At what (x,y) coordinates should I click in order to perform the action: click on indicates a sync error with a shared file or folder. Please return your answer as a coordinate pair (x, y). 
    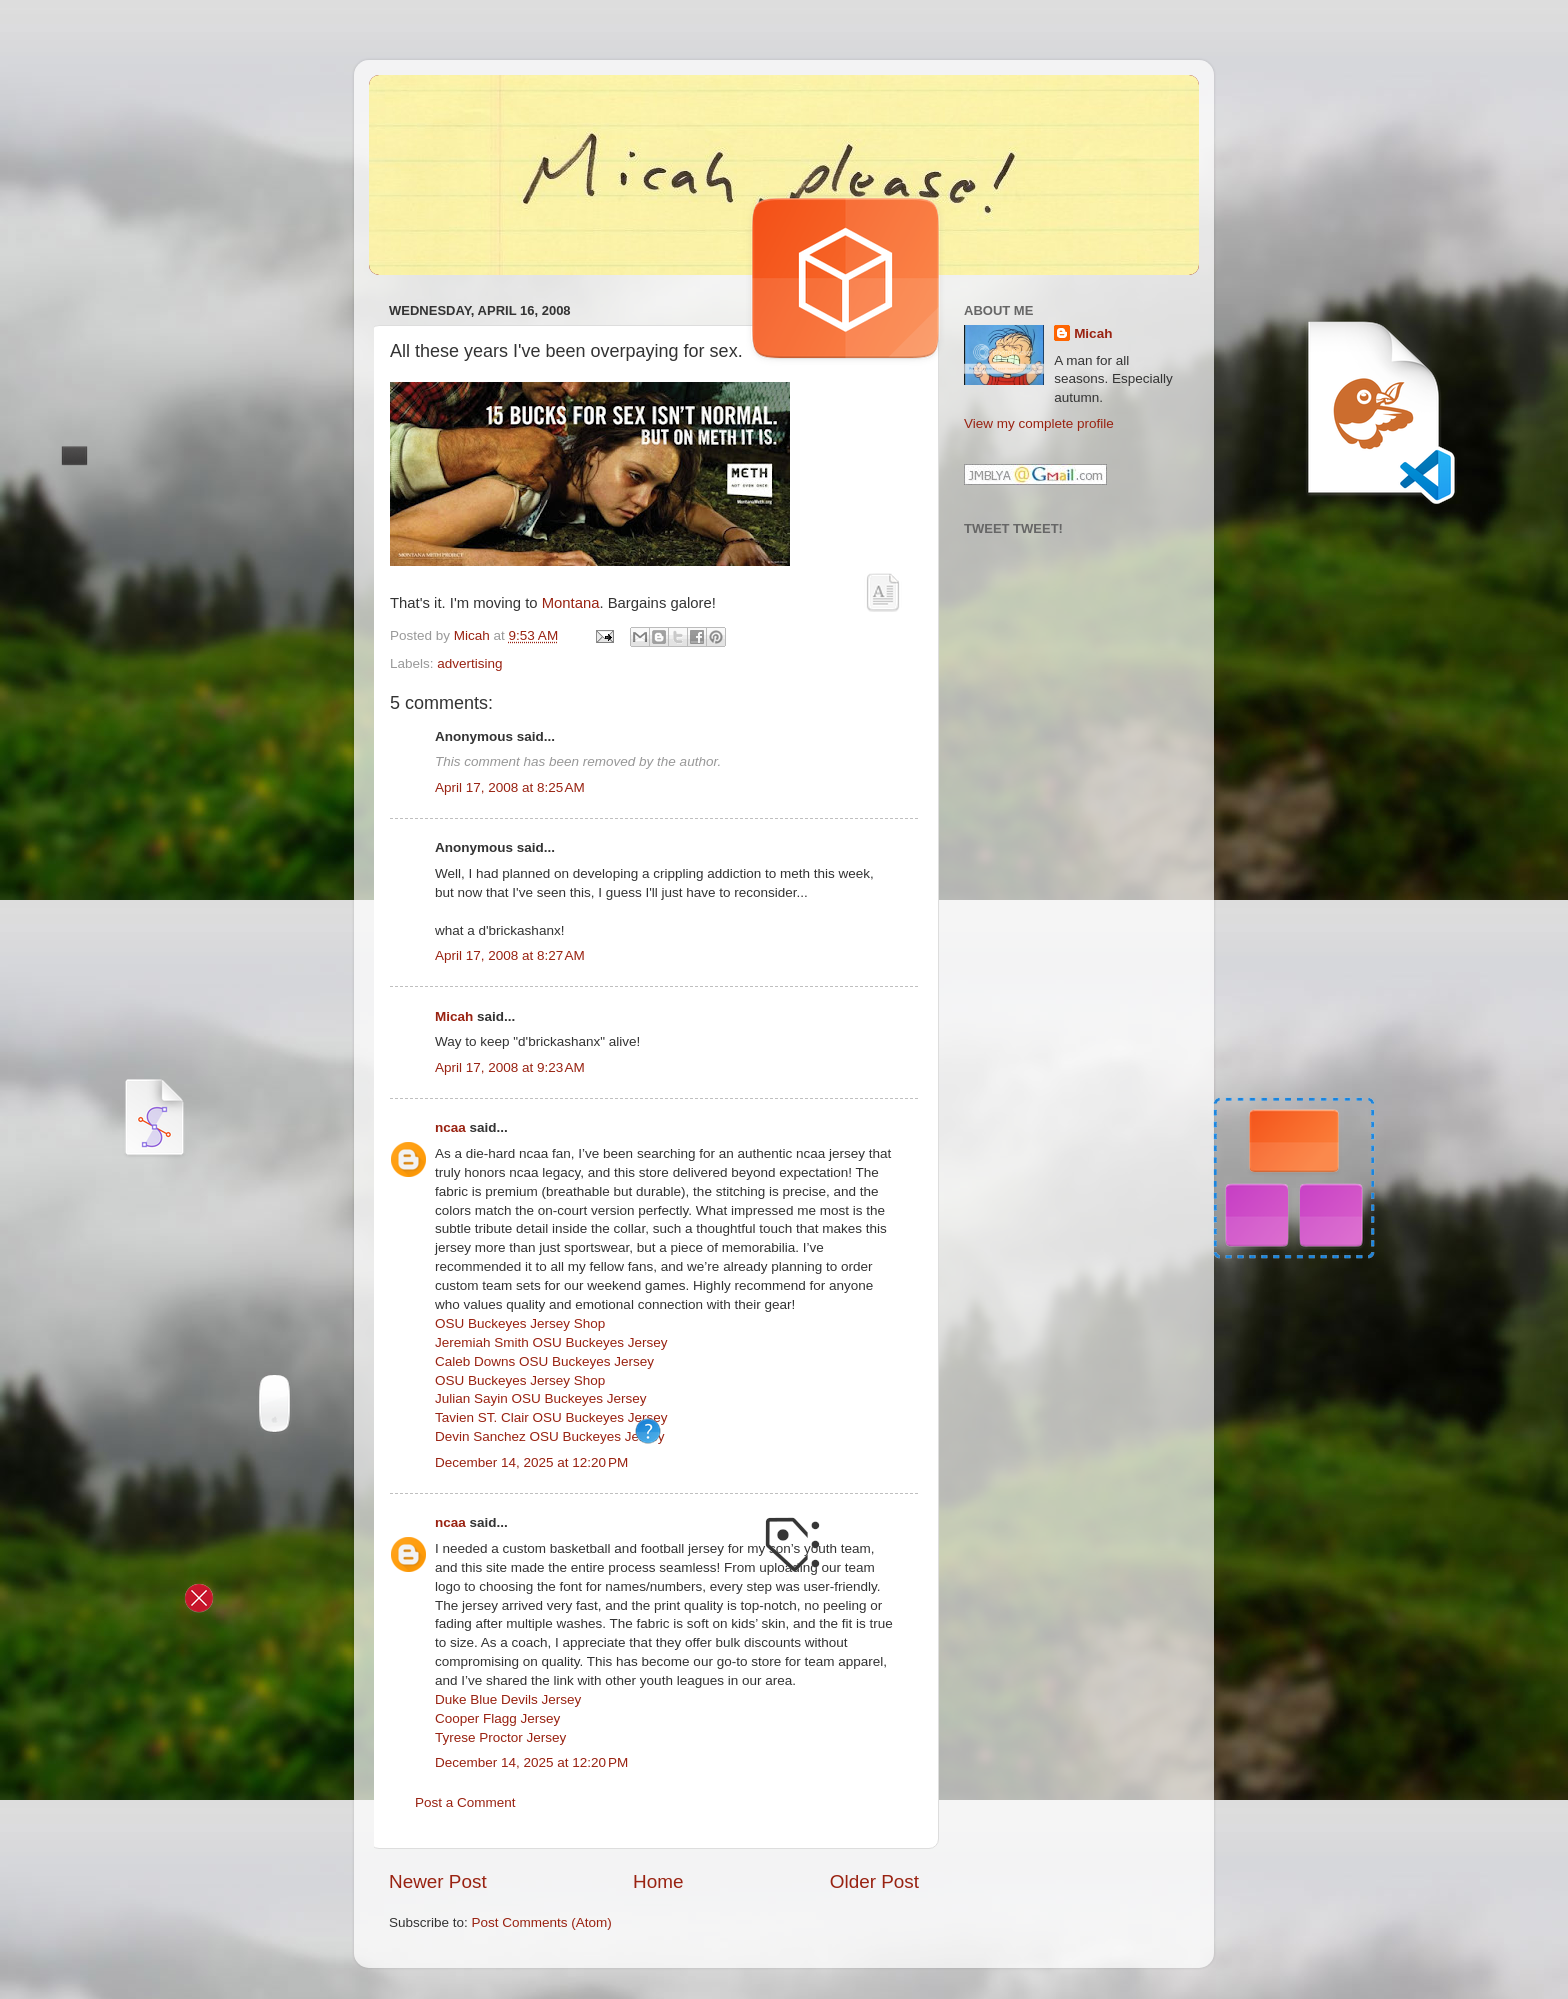
    Looking at the image, I should click on (199, 1598).